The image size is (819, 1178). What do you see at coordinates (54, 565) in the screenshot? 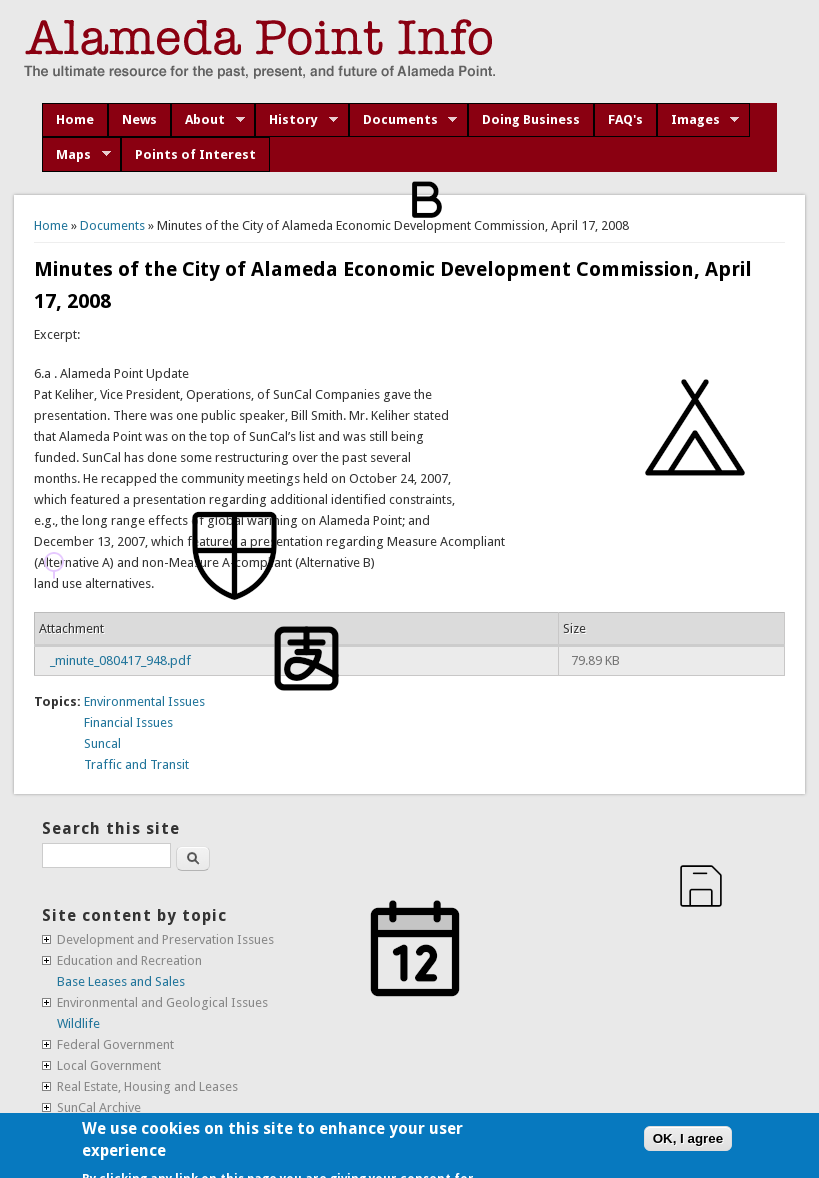
I see `select neuter or non-binary gender option` at bounding box center [54, 565].